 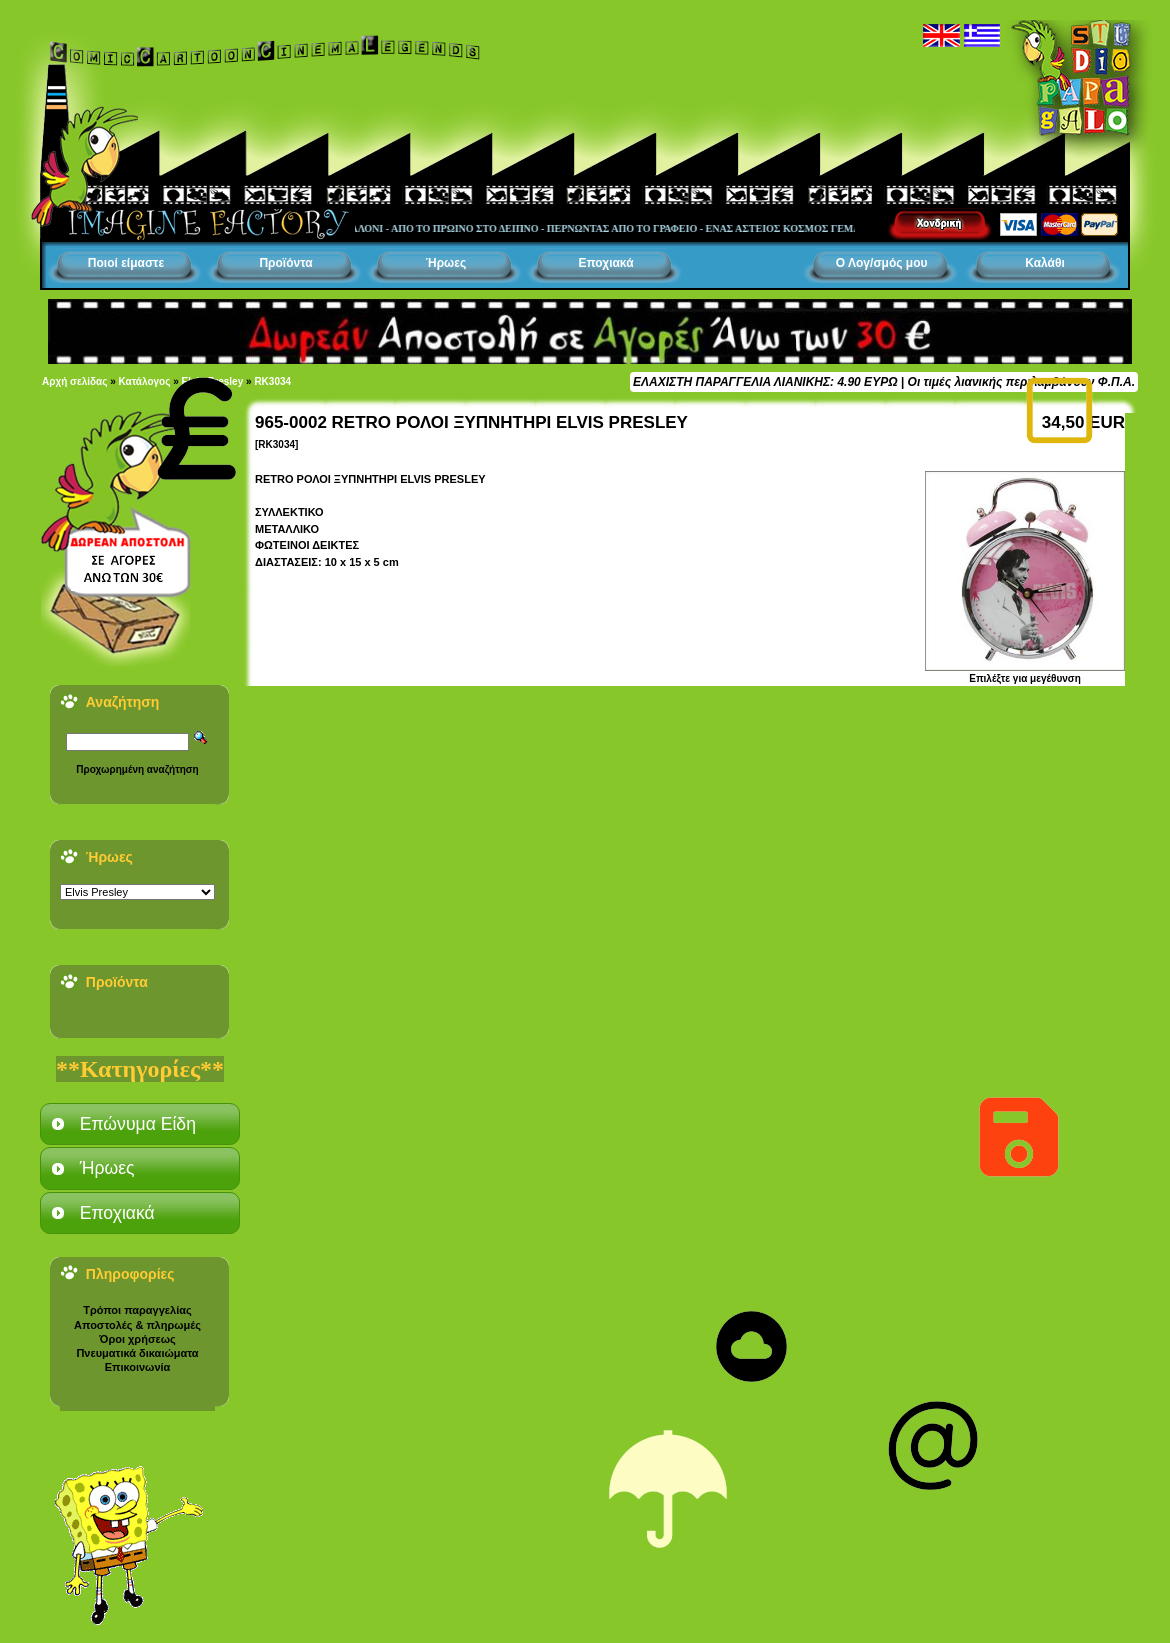 I want to click on mention a user in a post or comment, so click(x=933, y=1446).